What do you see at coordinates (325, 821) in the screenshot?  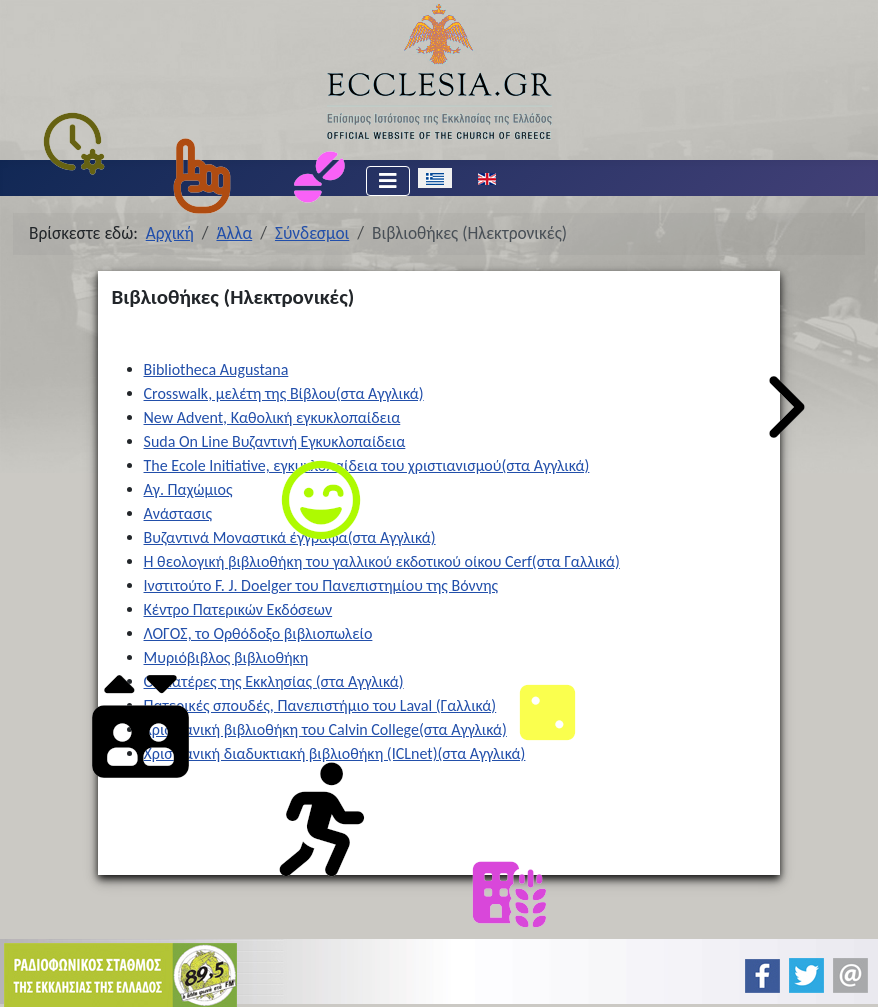 I see `start a running or jogging workout` at bounding box center [325, 821].